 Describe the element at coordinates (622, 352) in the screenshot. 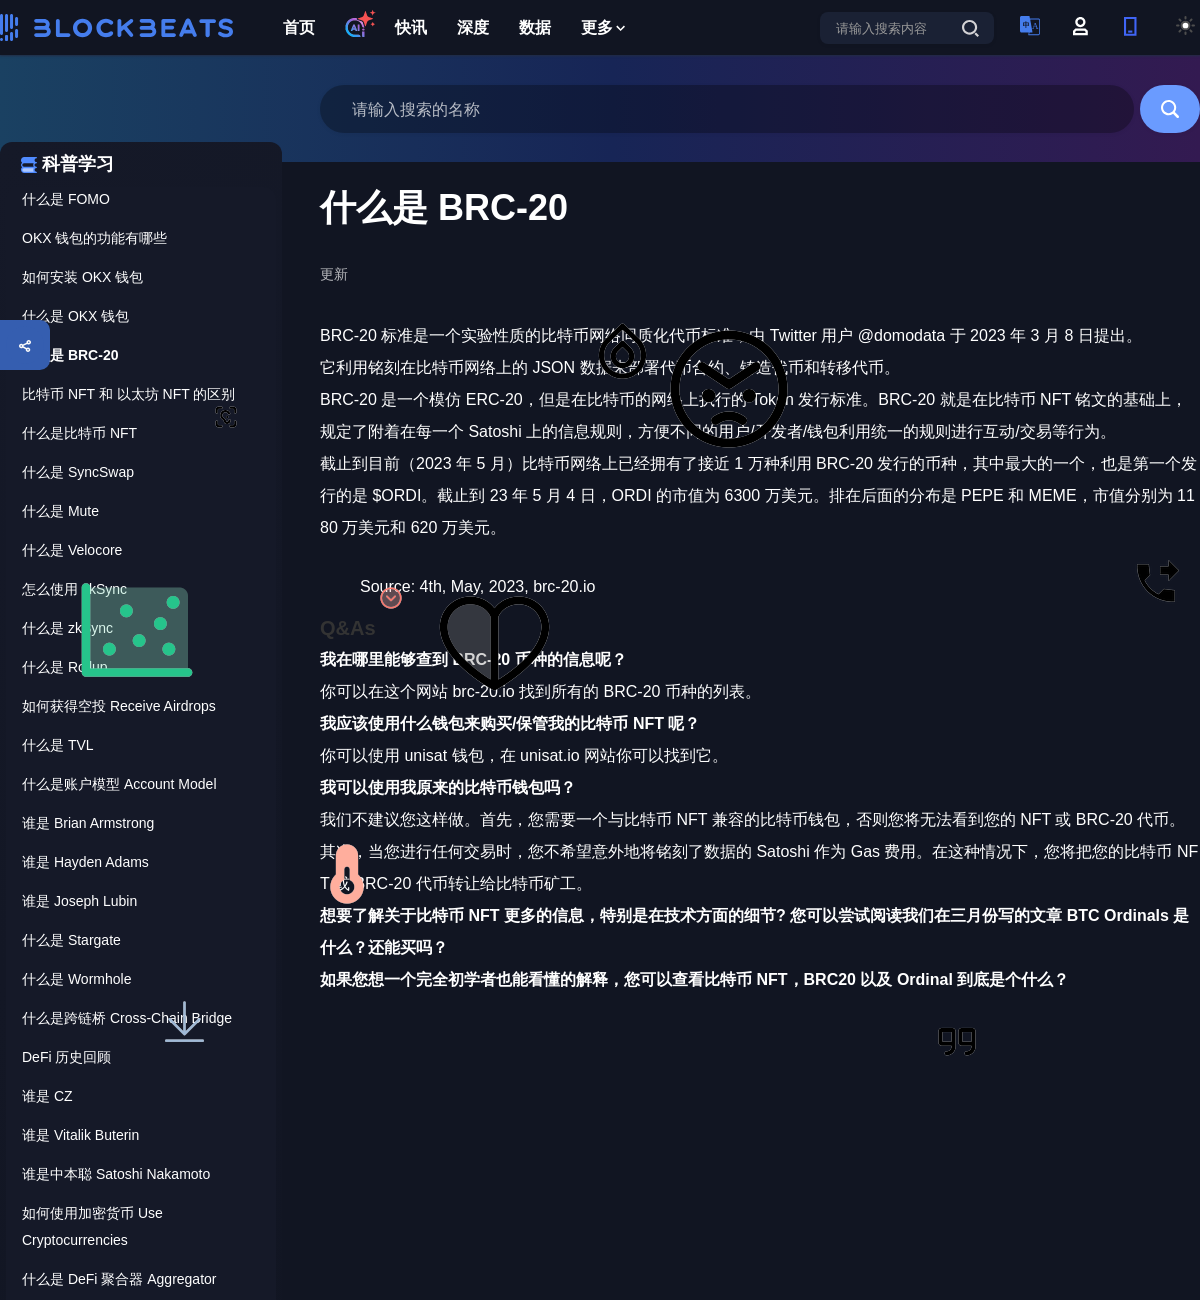

I see `access Drops language learning app` at that location.